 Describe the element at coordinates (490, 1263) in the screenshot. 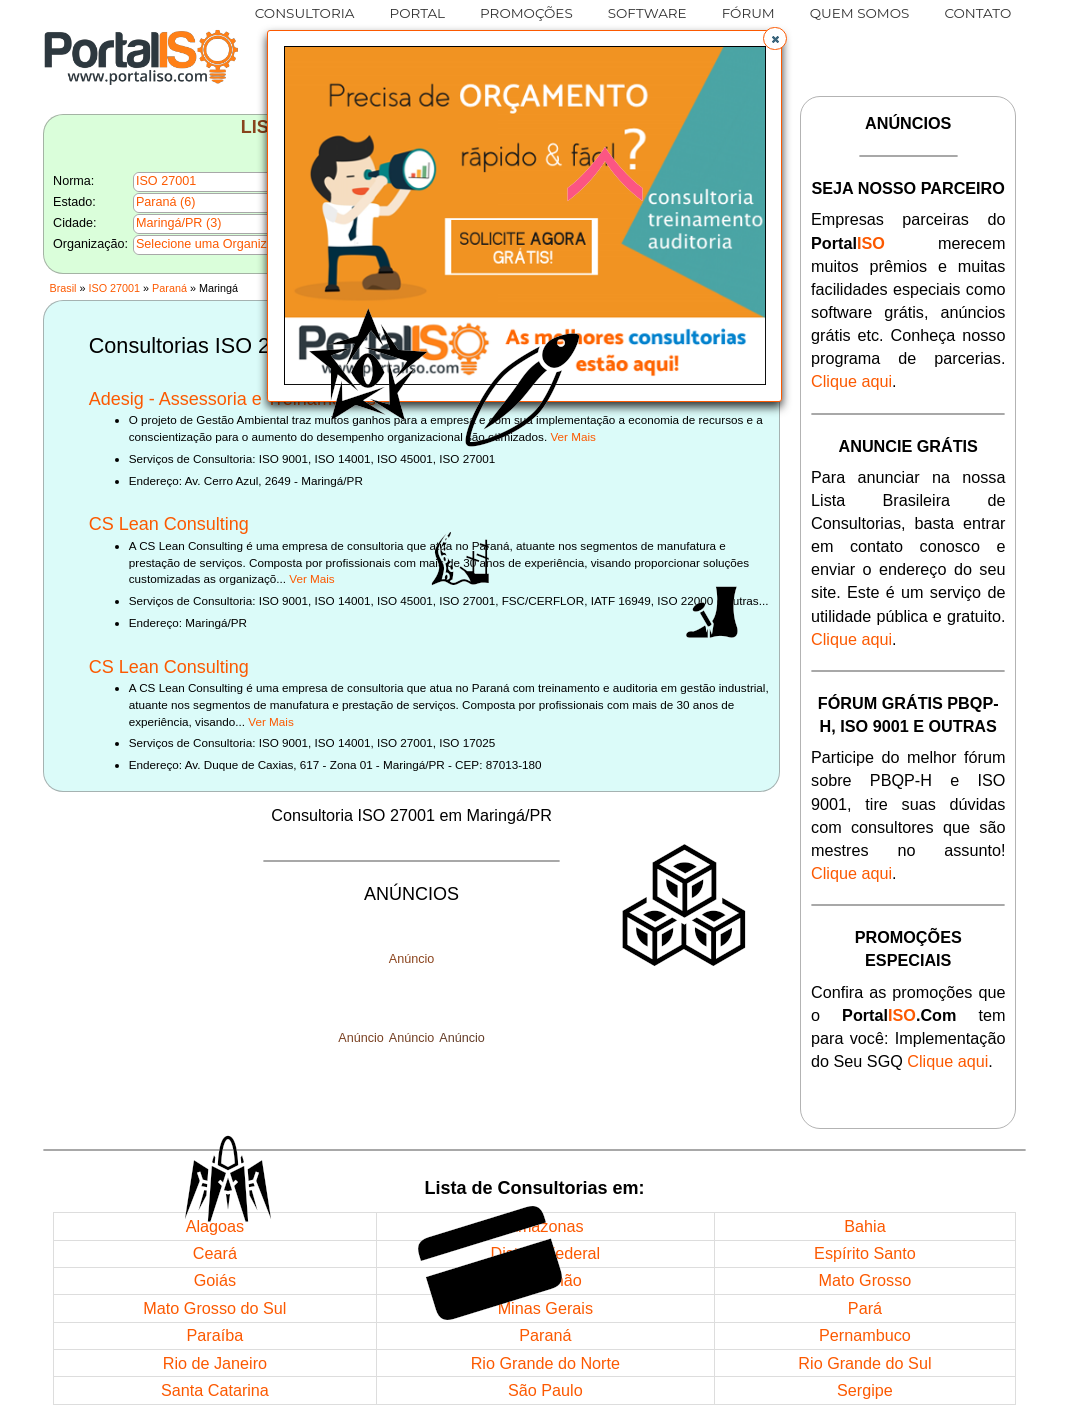

I see `swipe or tap your card to pay` at that location.